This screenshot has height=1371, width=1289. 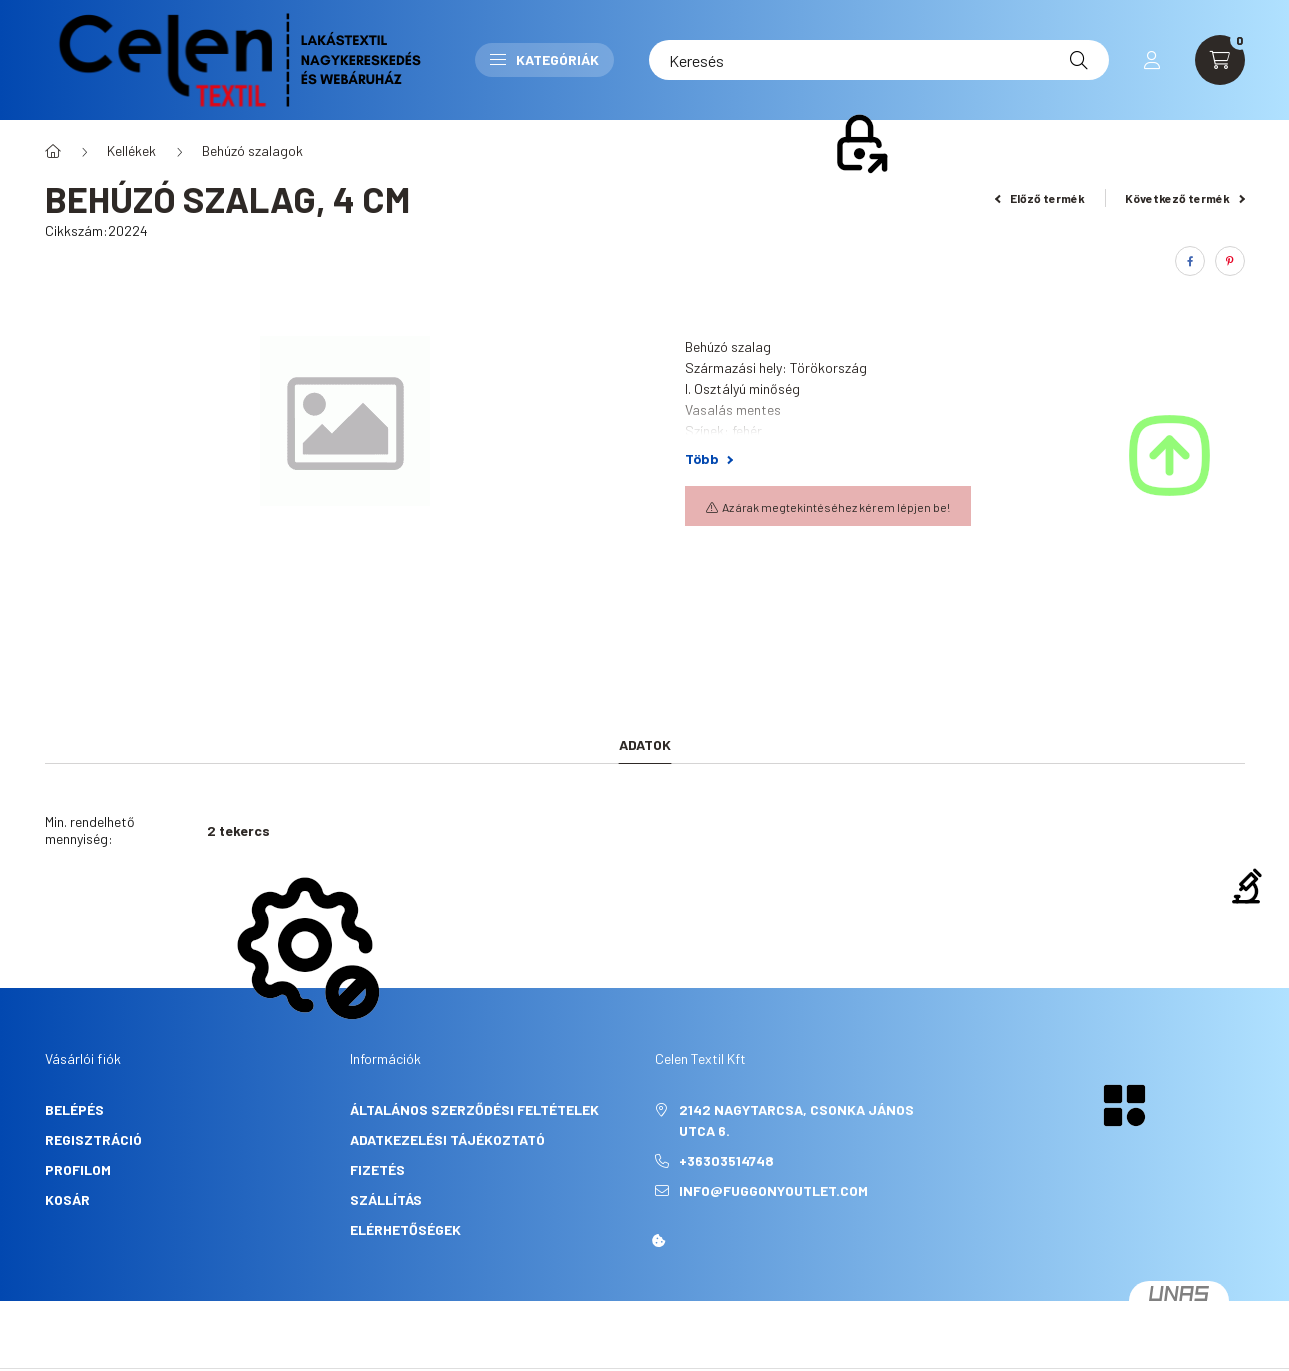 What do you see at coordinates (859, 142) in the screenshot?
I see `share secure content with others` at bounding box center [859, 142].